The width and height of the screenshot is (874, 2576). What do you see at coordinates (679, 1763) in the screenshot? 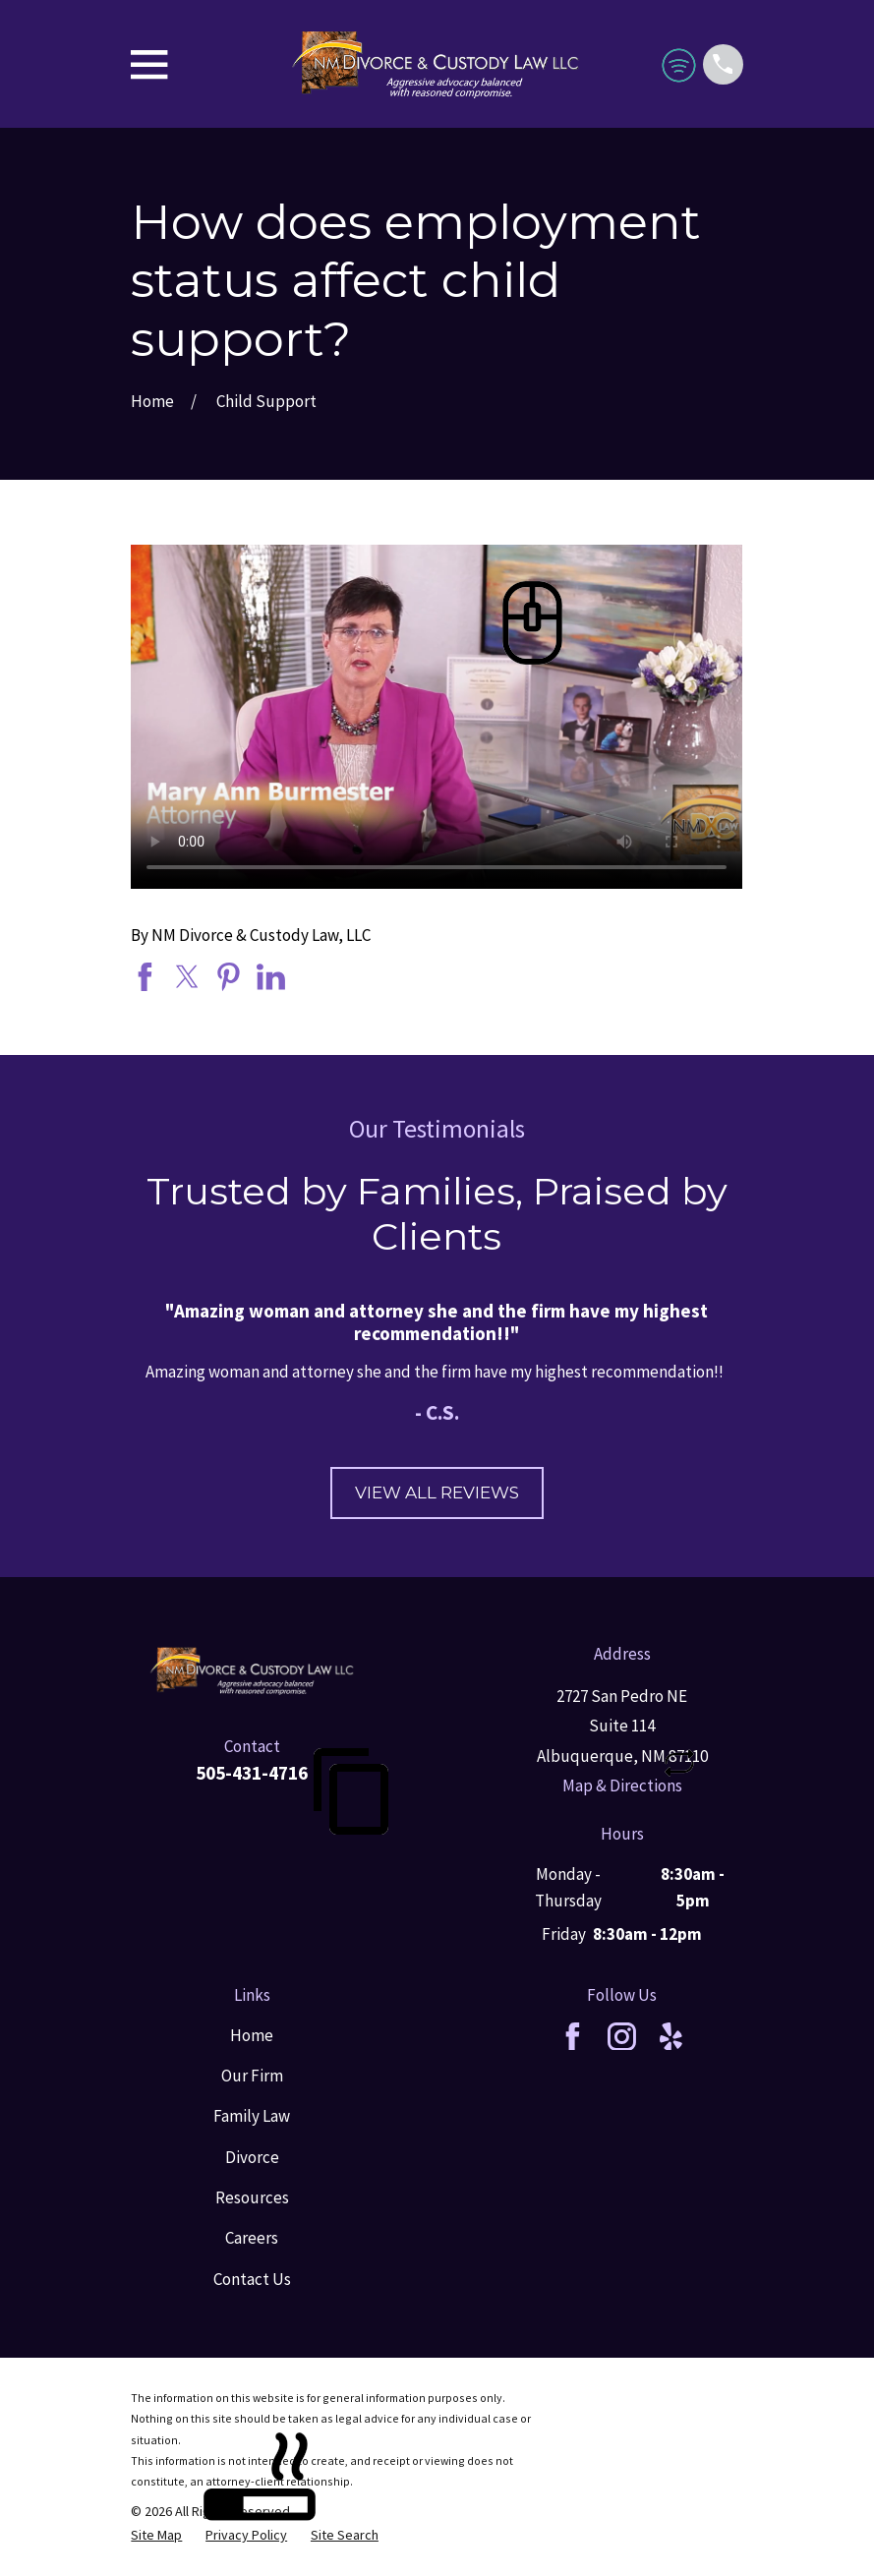
I see `enable repeat mode for media playback` at bounding box center [679, 1763].